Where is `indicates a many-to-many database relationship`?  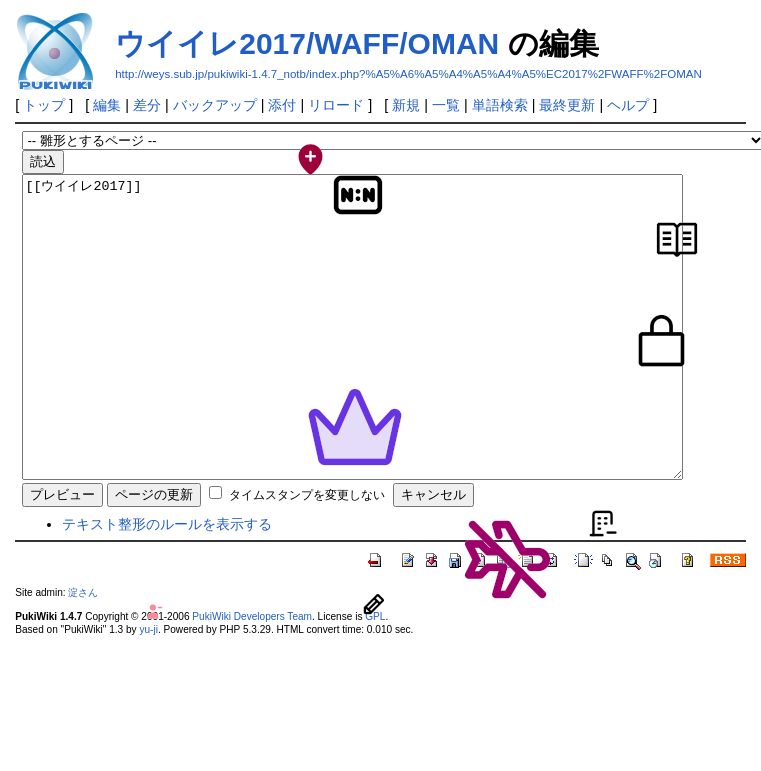
indicates a many-to-many database relationship is located at coordinates (358, 195).